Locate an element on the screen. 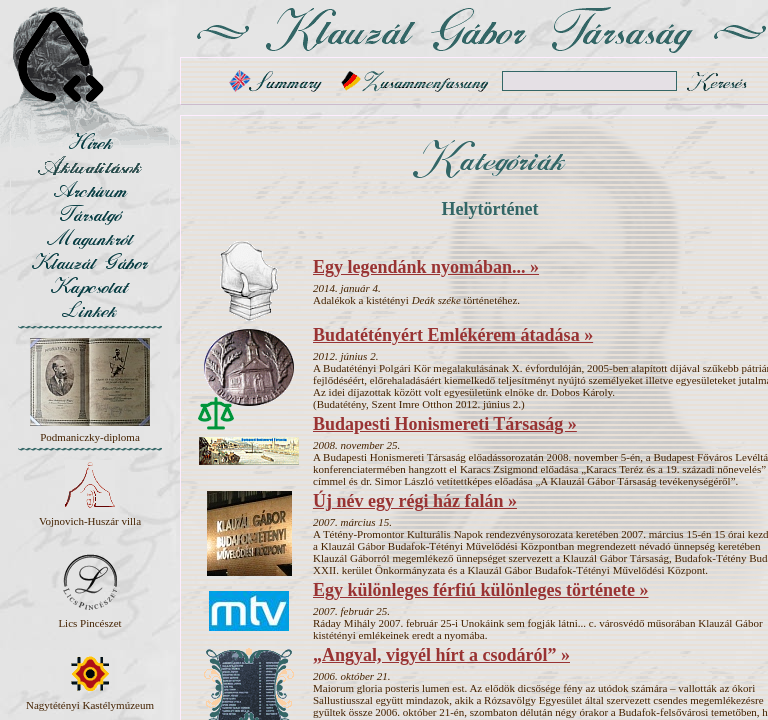  access code-based liquid or fluid simulations is located at coordinates (54, 57).